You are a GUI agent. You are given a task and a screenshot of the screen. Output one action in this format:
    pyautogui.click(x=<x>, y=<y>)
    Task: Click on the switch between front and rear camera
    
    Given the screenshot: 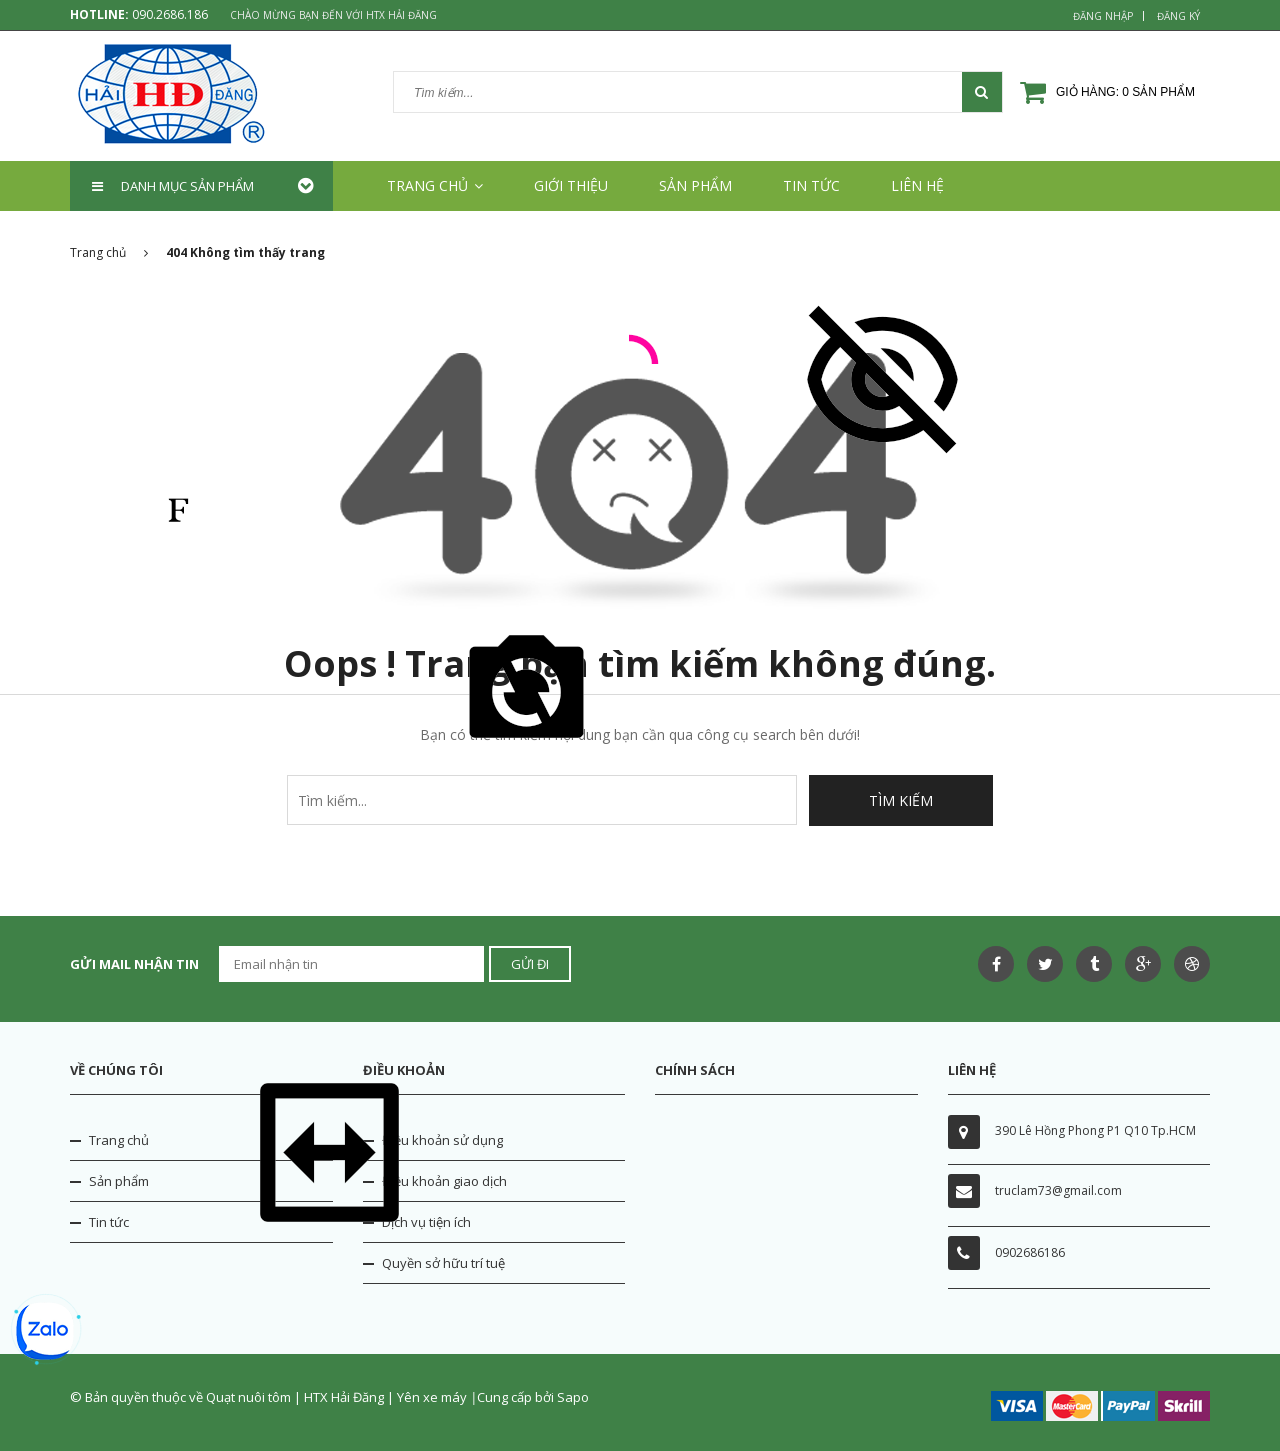 What is the action you would take?
    pyautogui.click(x=526, y=686)
    